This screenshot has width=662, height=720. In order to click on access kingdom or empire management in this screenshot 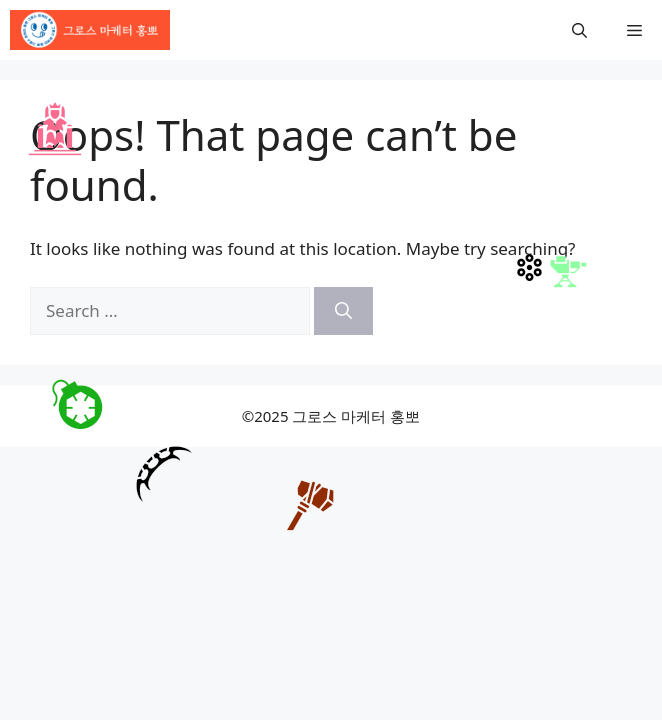, I will do `click(55, 129)`.